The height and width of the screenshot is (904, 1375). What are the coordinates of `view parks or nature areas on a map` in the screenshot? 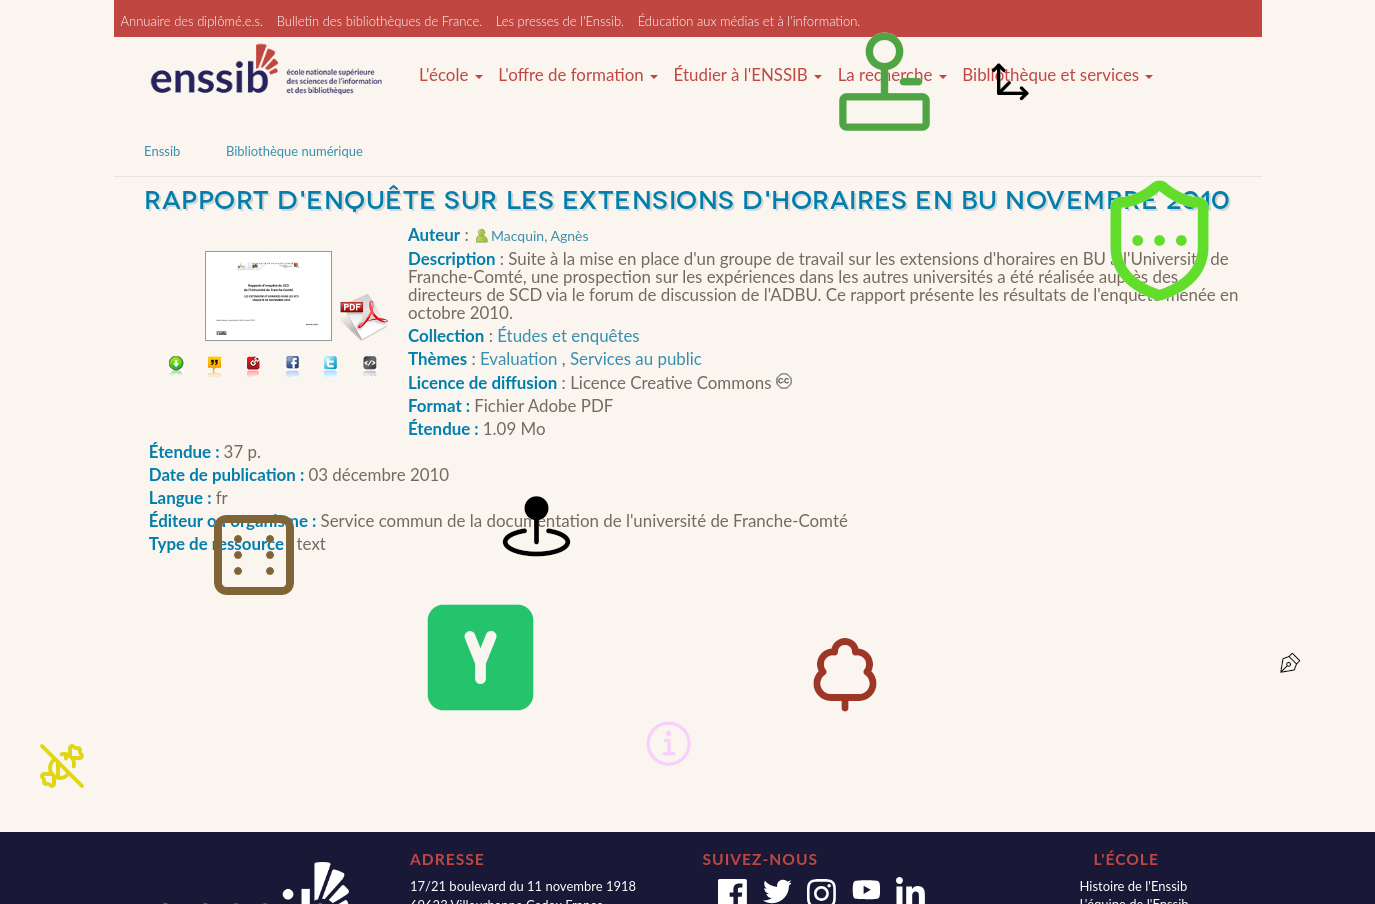 It's located at (845, 673).